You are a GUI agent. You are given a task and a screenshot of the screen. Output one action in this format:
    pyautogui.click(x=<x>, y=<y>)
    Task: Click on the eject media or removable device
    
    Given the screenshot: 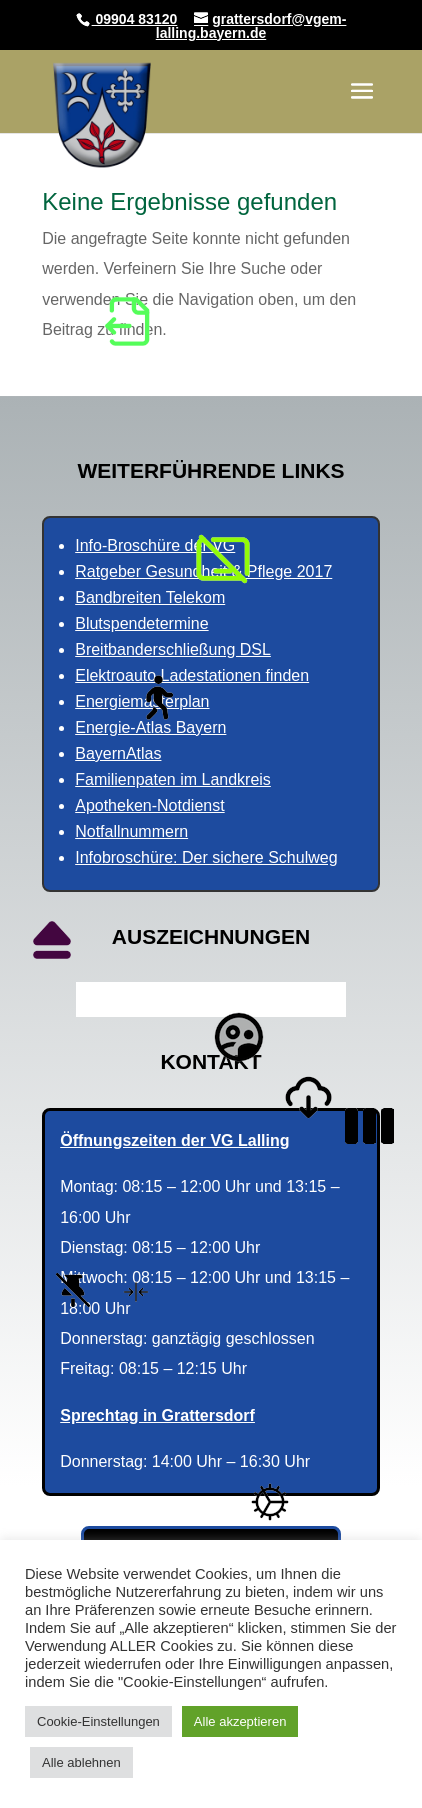 What is the action you would take?
    pyautogui.click(x=52, y=940)
    